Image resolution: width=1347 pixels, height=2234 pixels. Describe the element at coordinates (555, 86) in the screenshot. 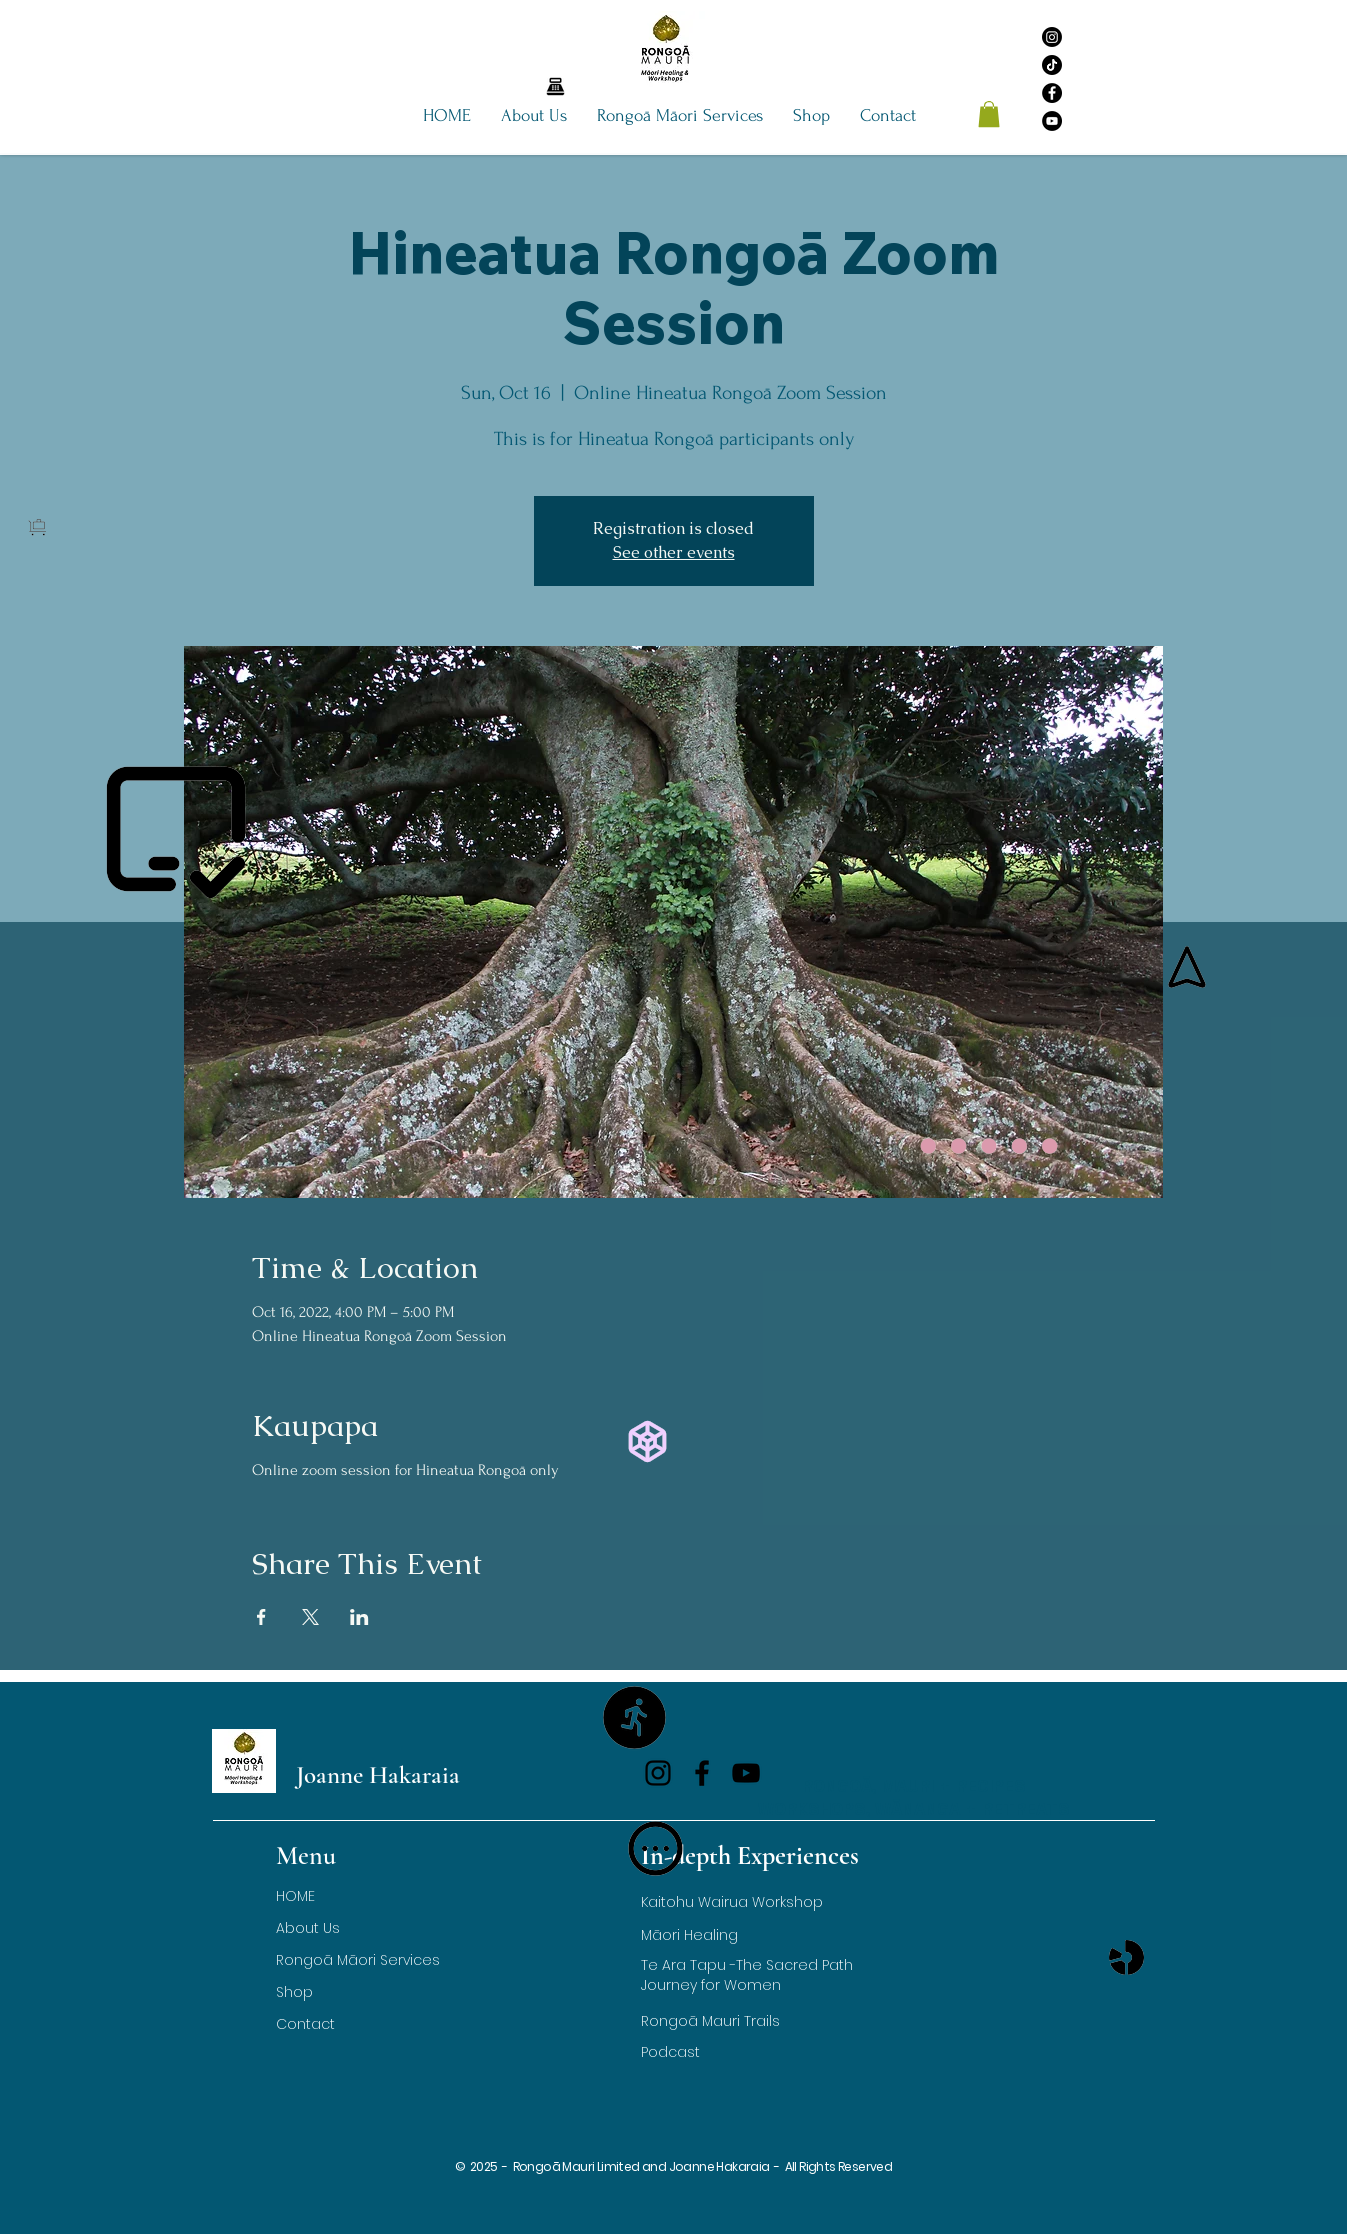

I see `access point of sale or checkout system` at that location.